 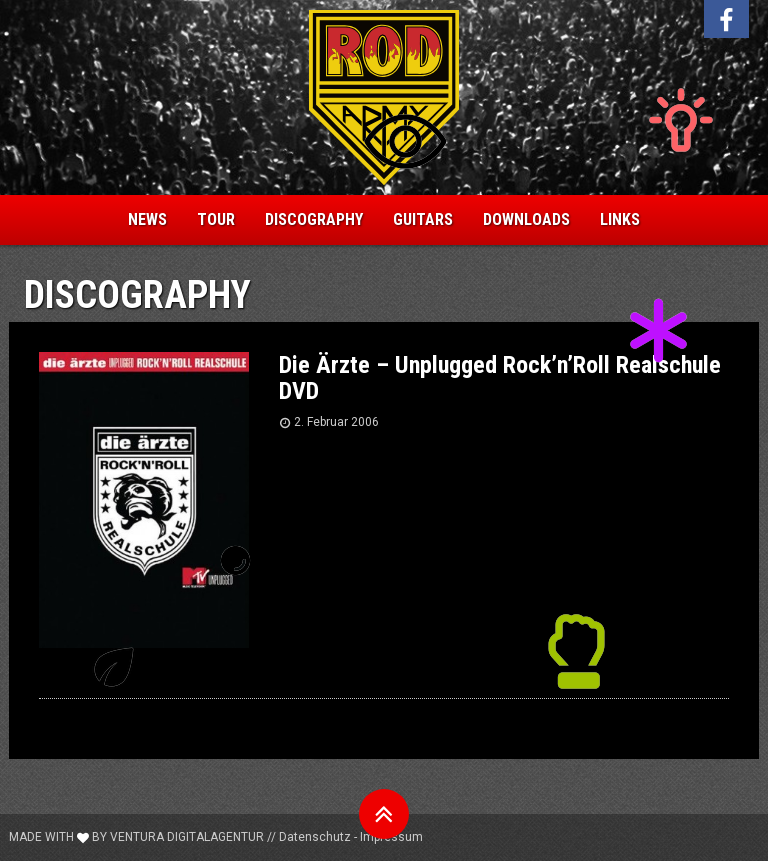 What do you see at coordinates (576, 651) in the screenshot?
I see `indicate a fist bump or greeting gesture` at bounding box center [576, 651].